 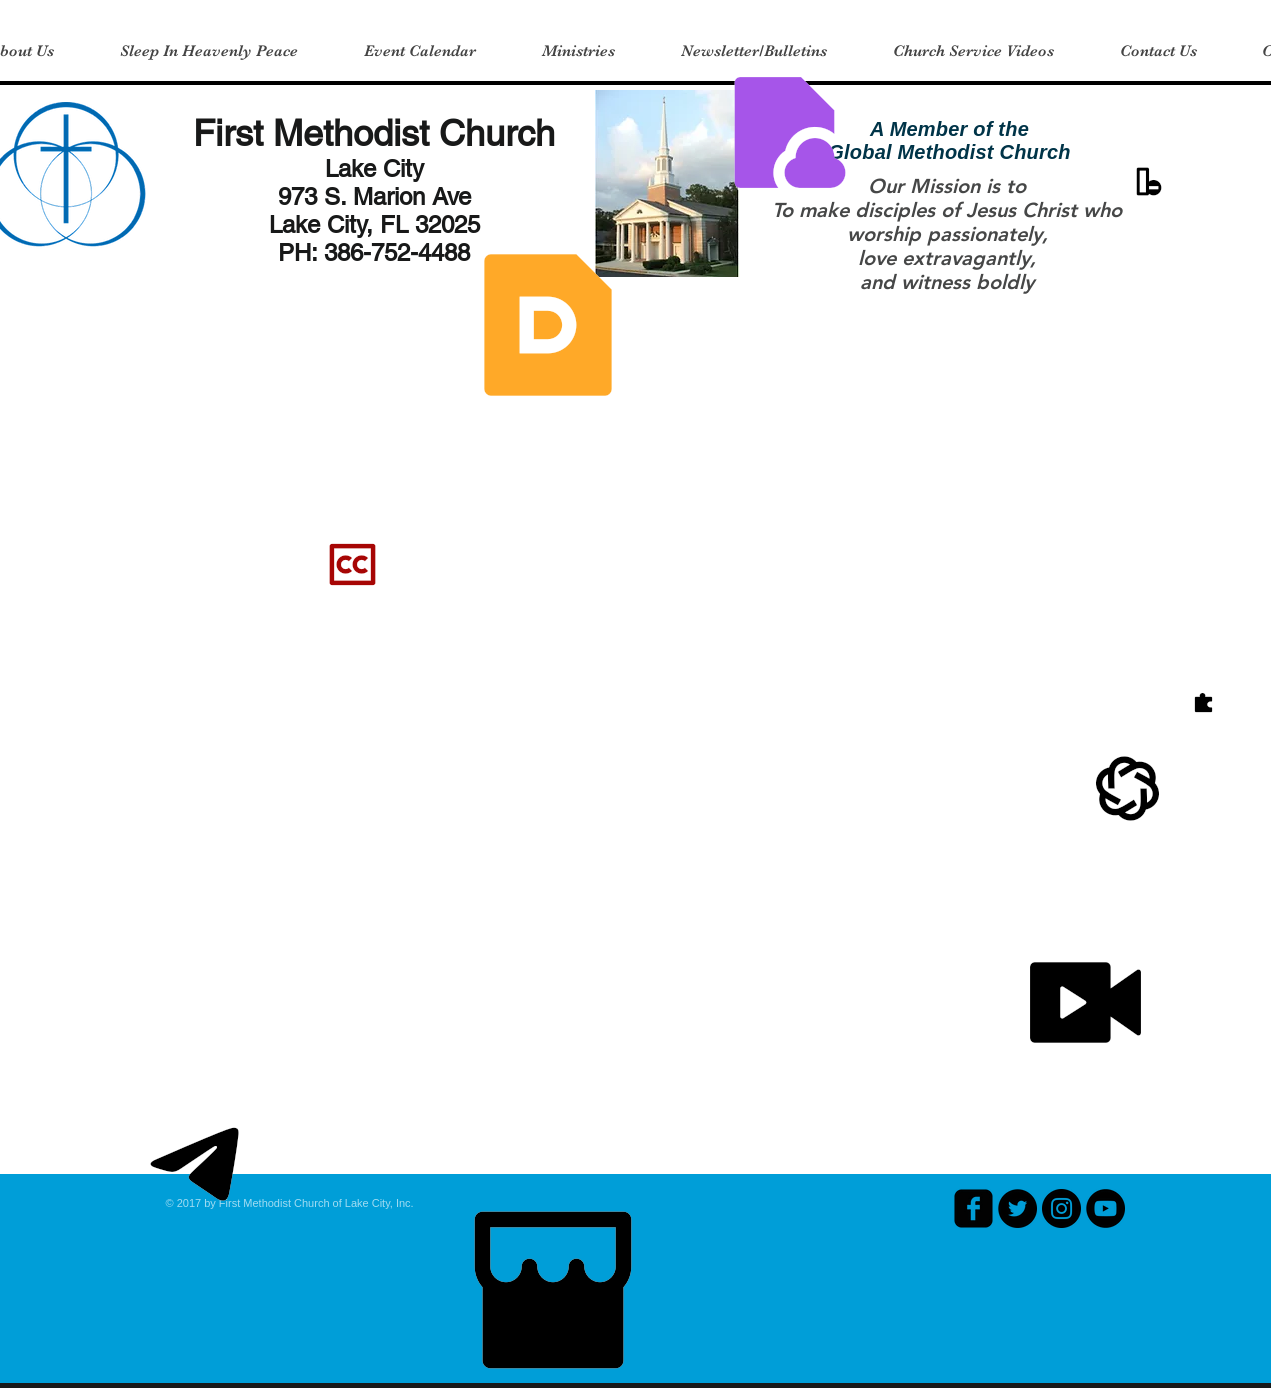 What do you see at coordinates (1147, 181) in the screenshot?
I see `delete a column from a table or spreadsheet` at bounding box center [1147, 181].